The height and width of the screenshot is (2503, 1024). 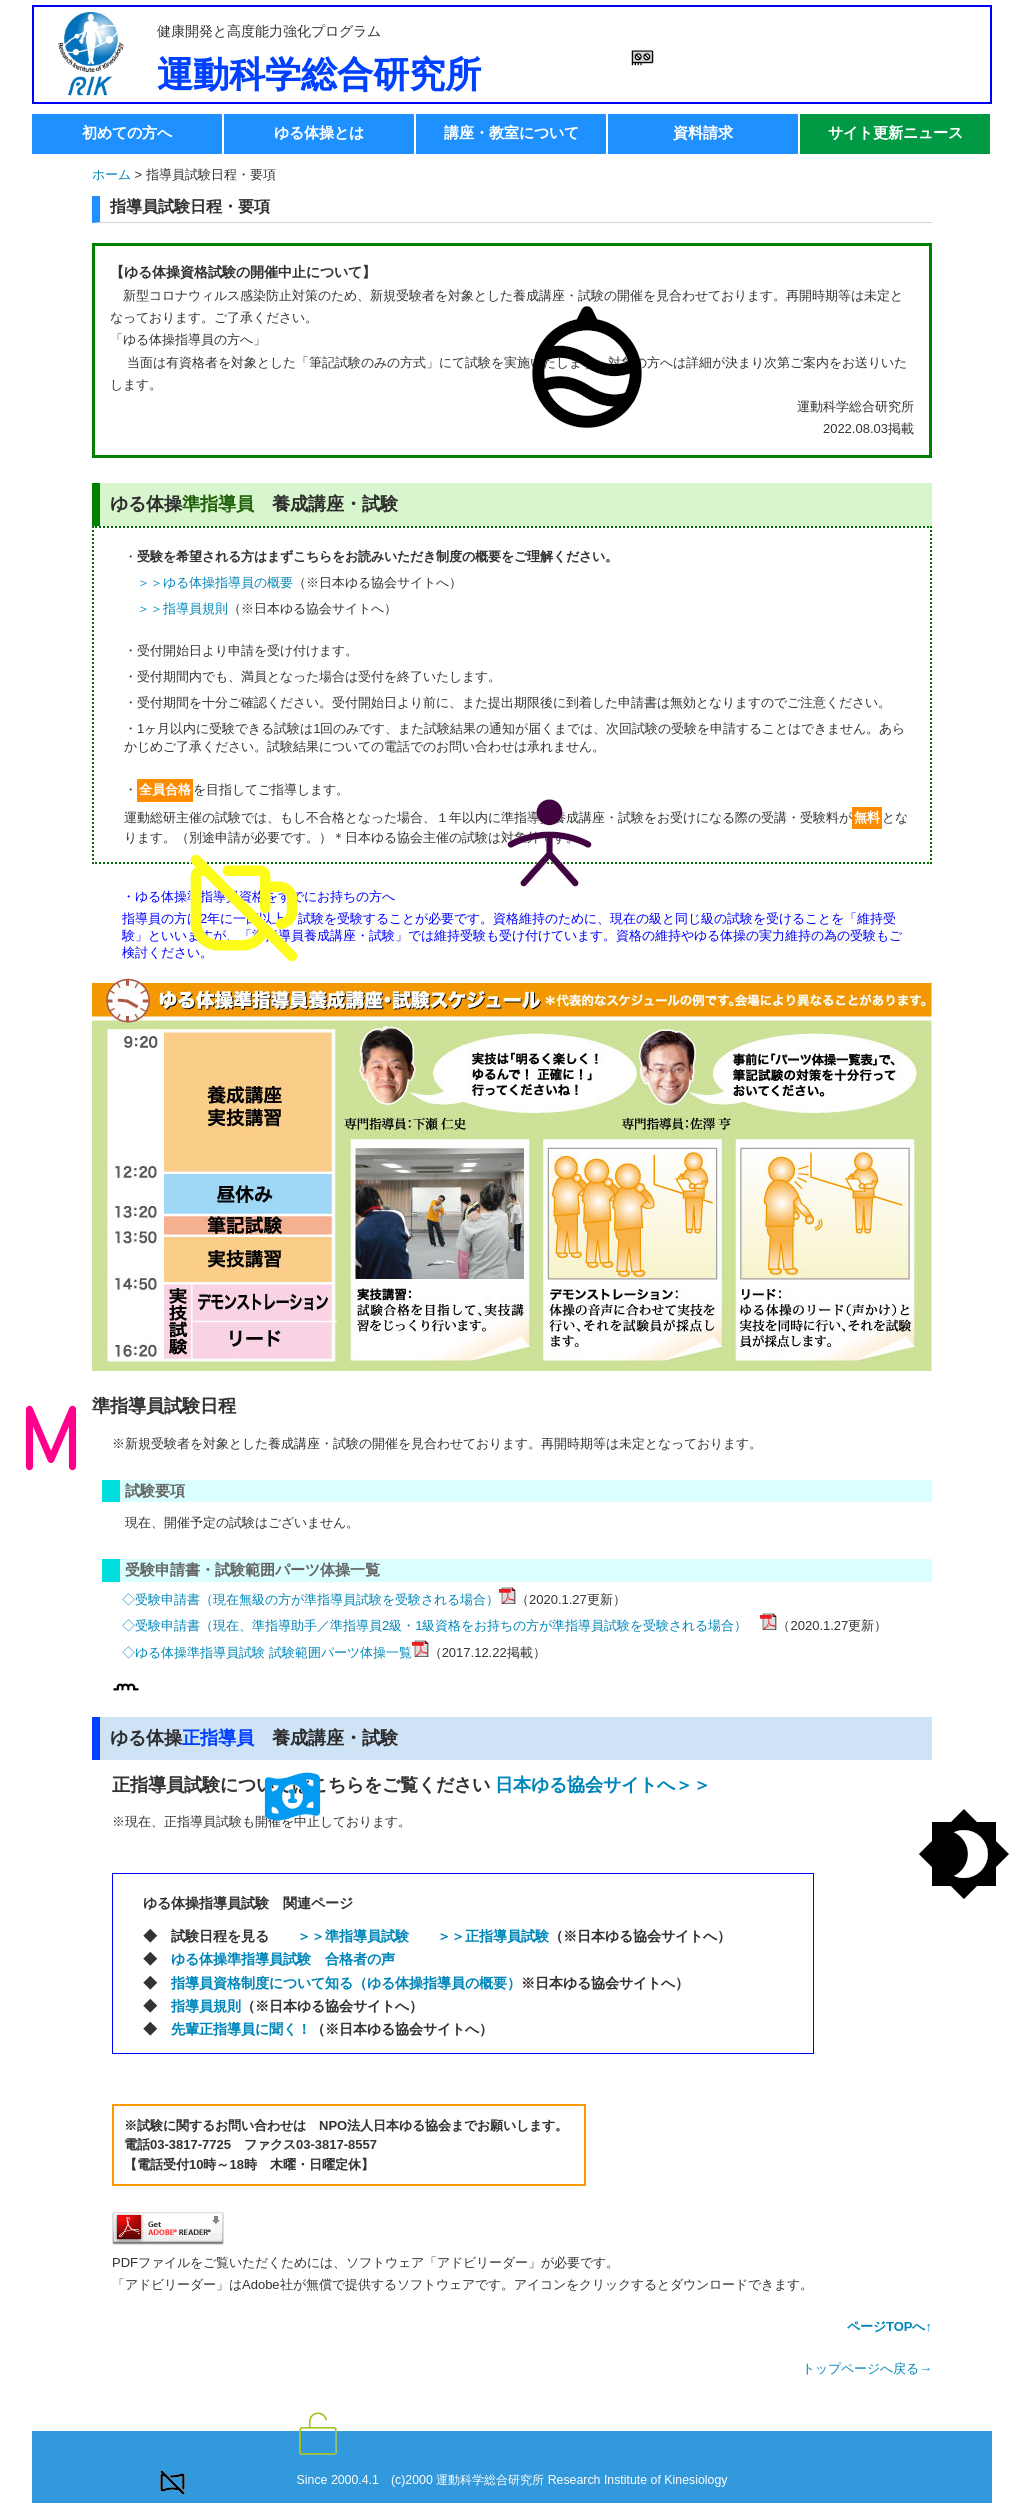 I want to click on represents an inductor component in a circuit diagram, so click(x=126, y=1687).